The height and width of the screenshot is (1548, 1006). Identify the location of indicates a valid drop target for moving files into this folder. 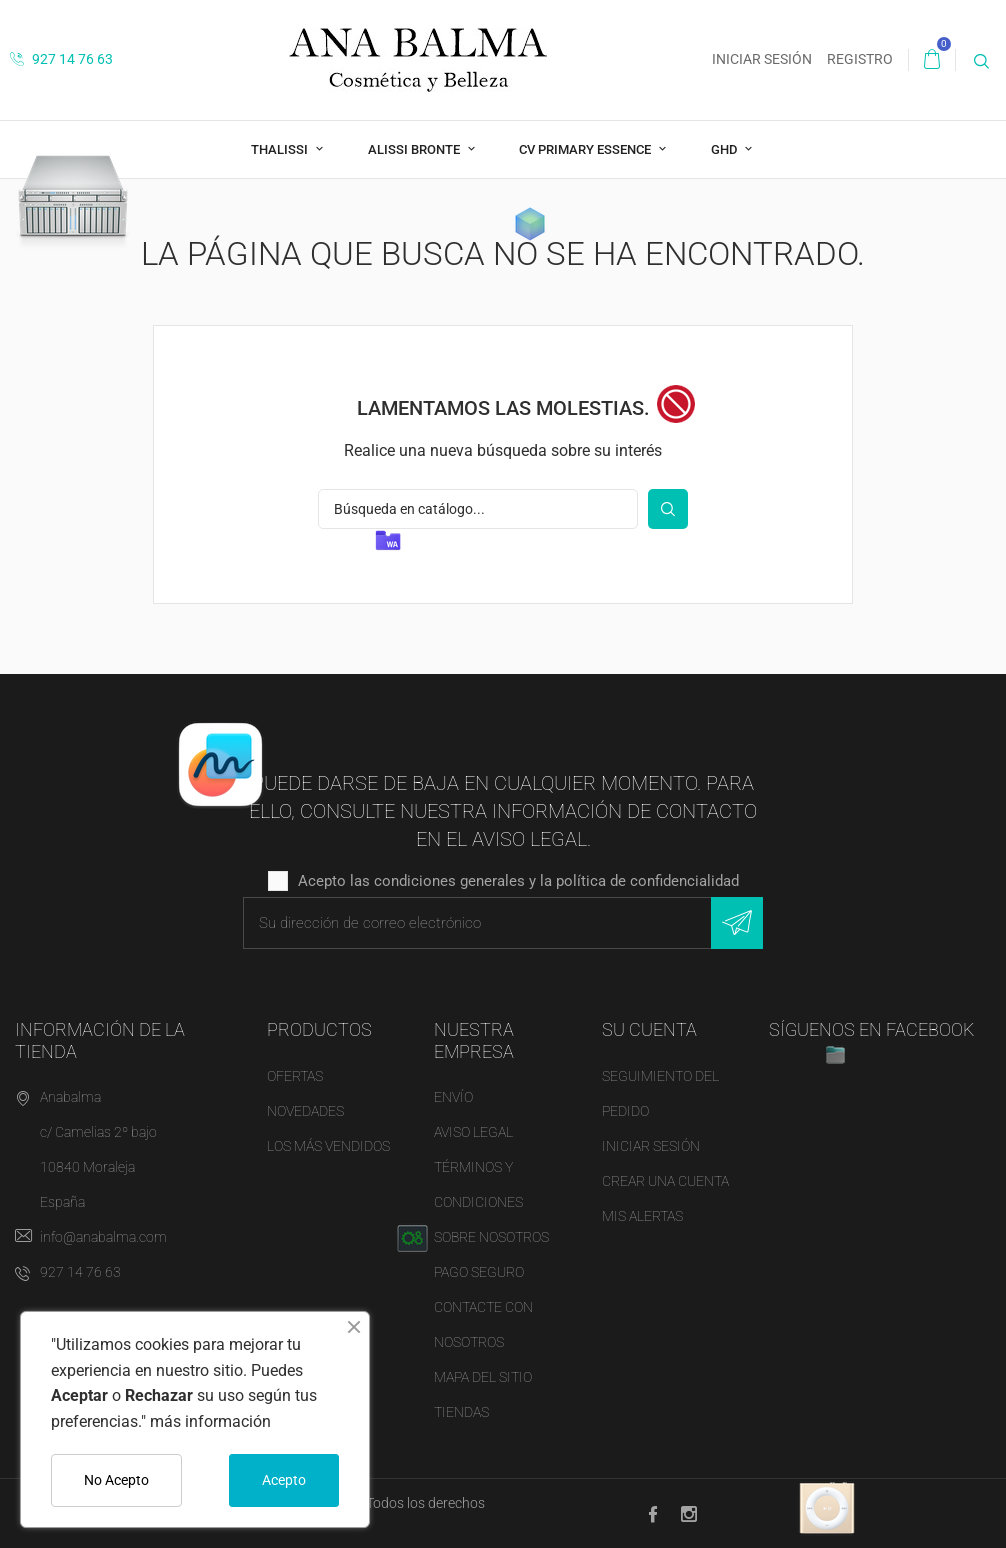
(835, 1054).